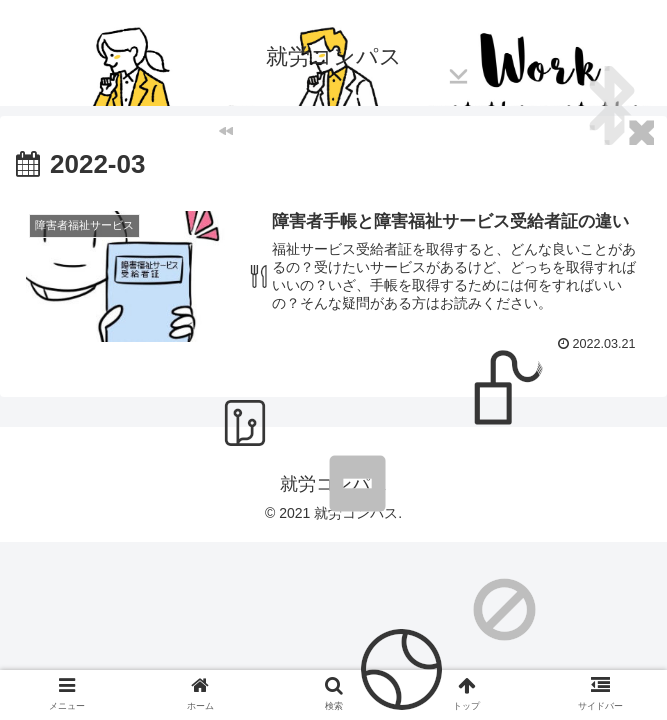 The width and height of the screenshot is (667, 720). What do you see at coordinates (259, 276) in the screenshot?
I see `access food and drink emoji category` at bounding box center [259, 276].